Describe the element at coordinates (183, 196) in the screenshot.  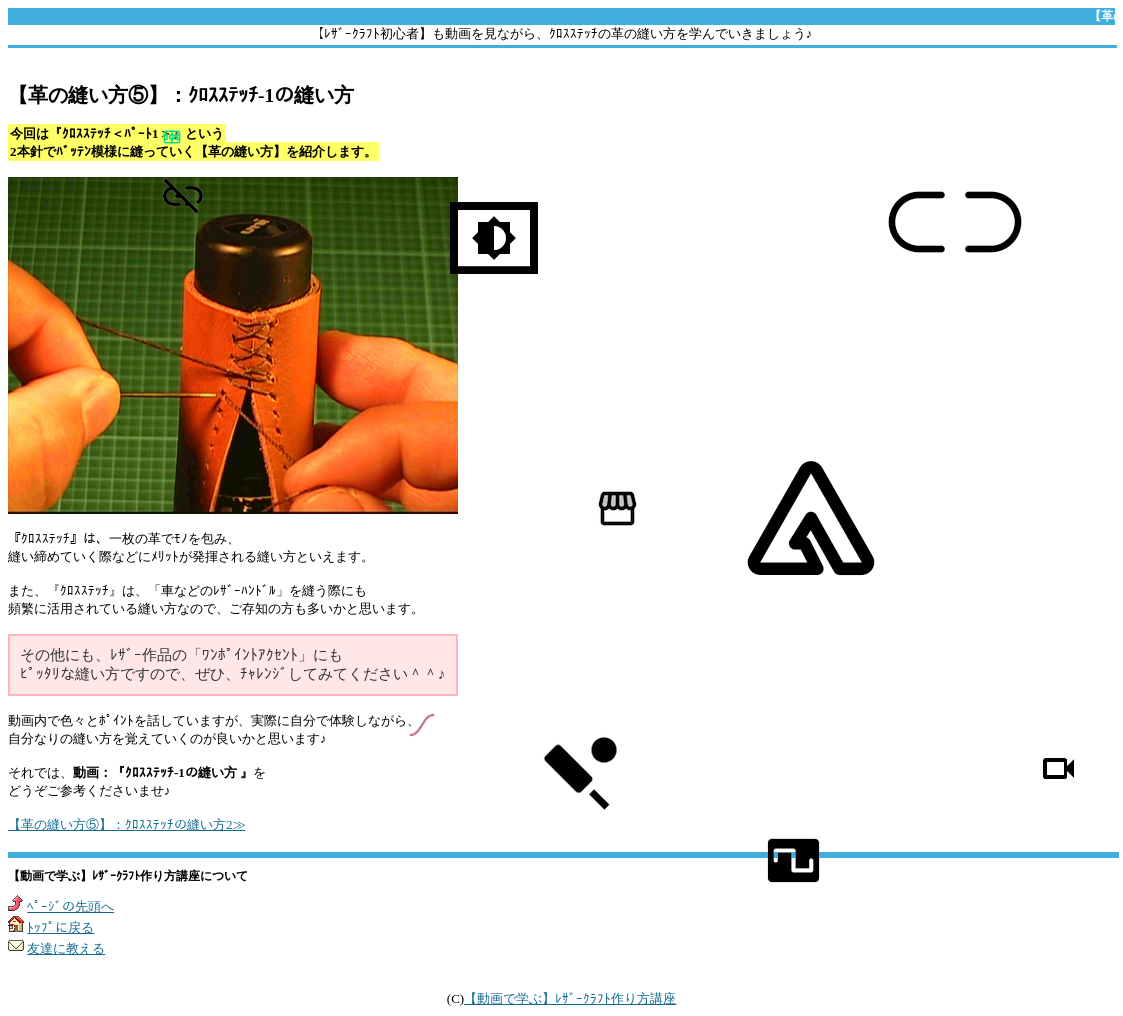
I see `unlink or disconnect a shared link` at that location.